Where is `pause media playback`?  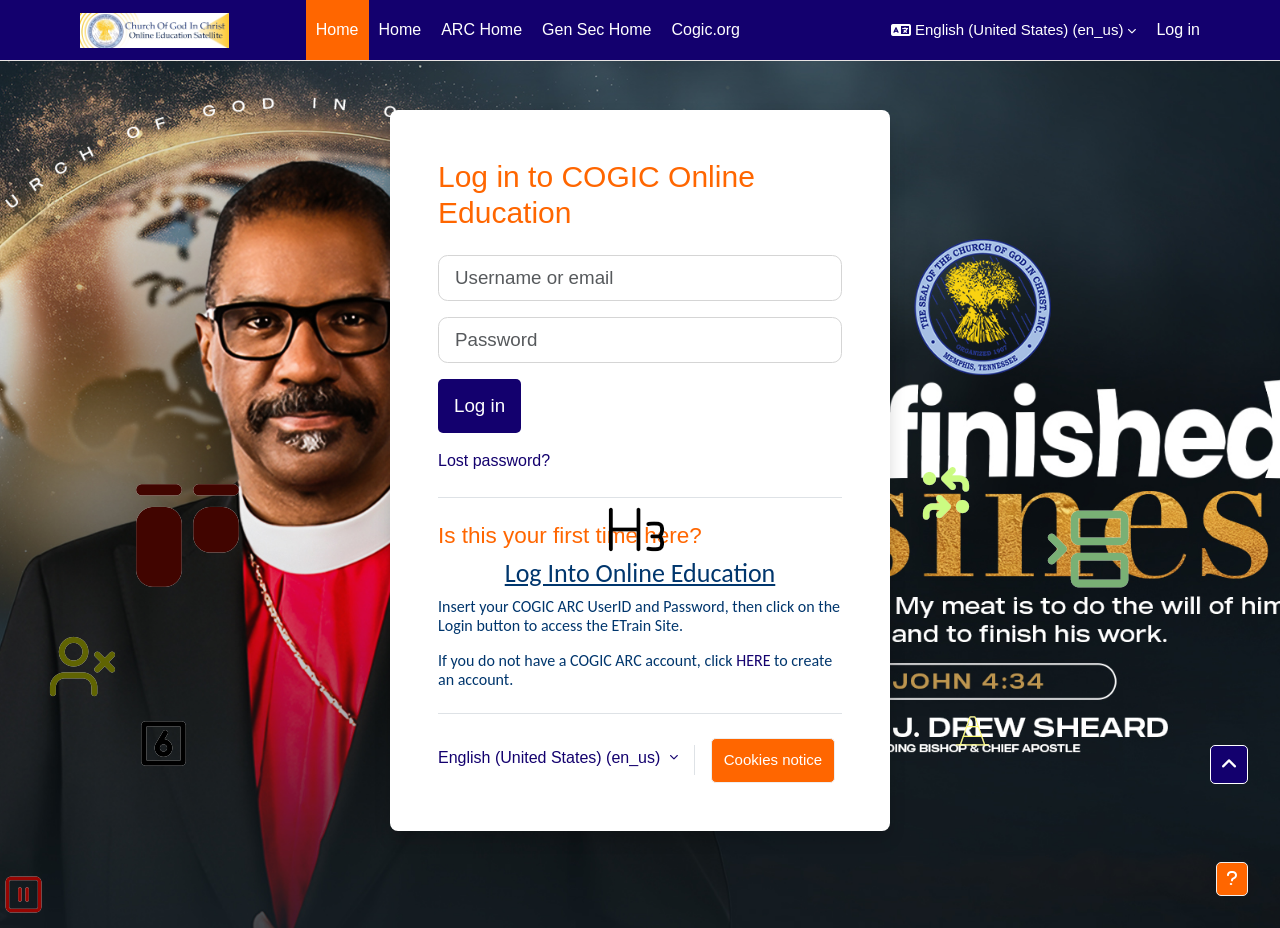 pause media playback is located at coordinates (23, 894).